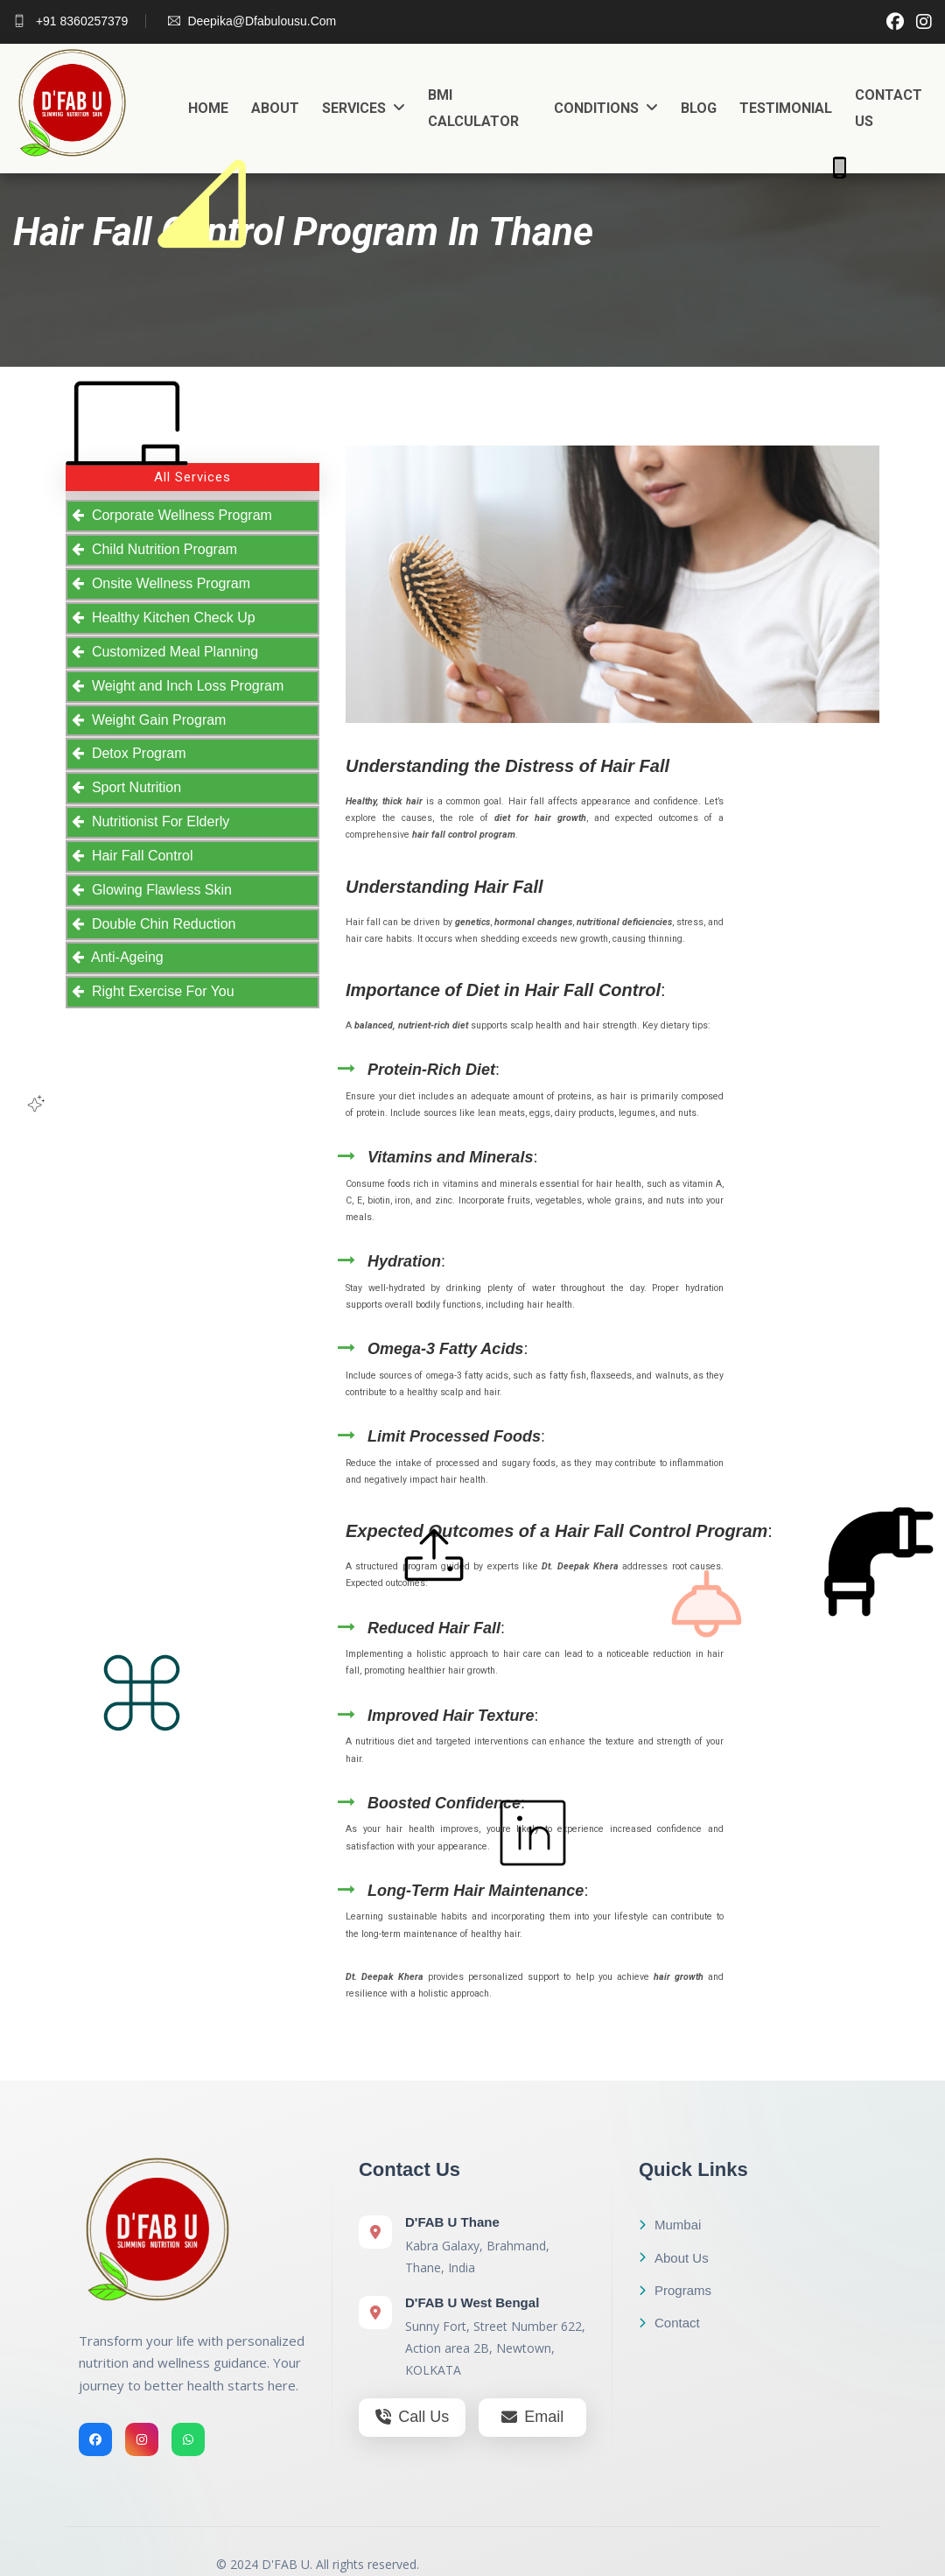 The width and height of the screenshot is (945, 2576). I want to click on upload a file or document, so click(434, 1558).